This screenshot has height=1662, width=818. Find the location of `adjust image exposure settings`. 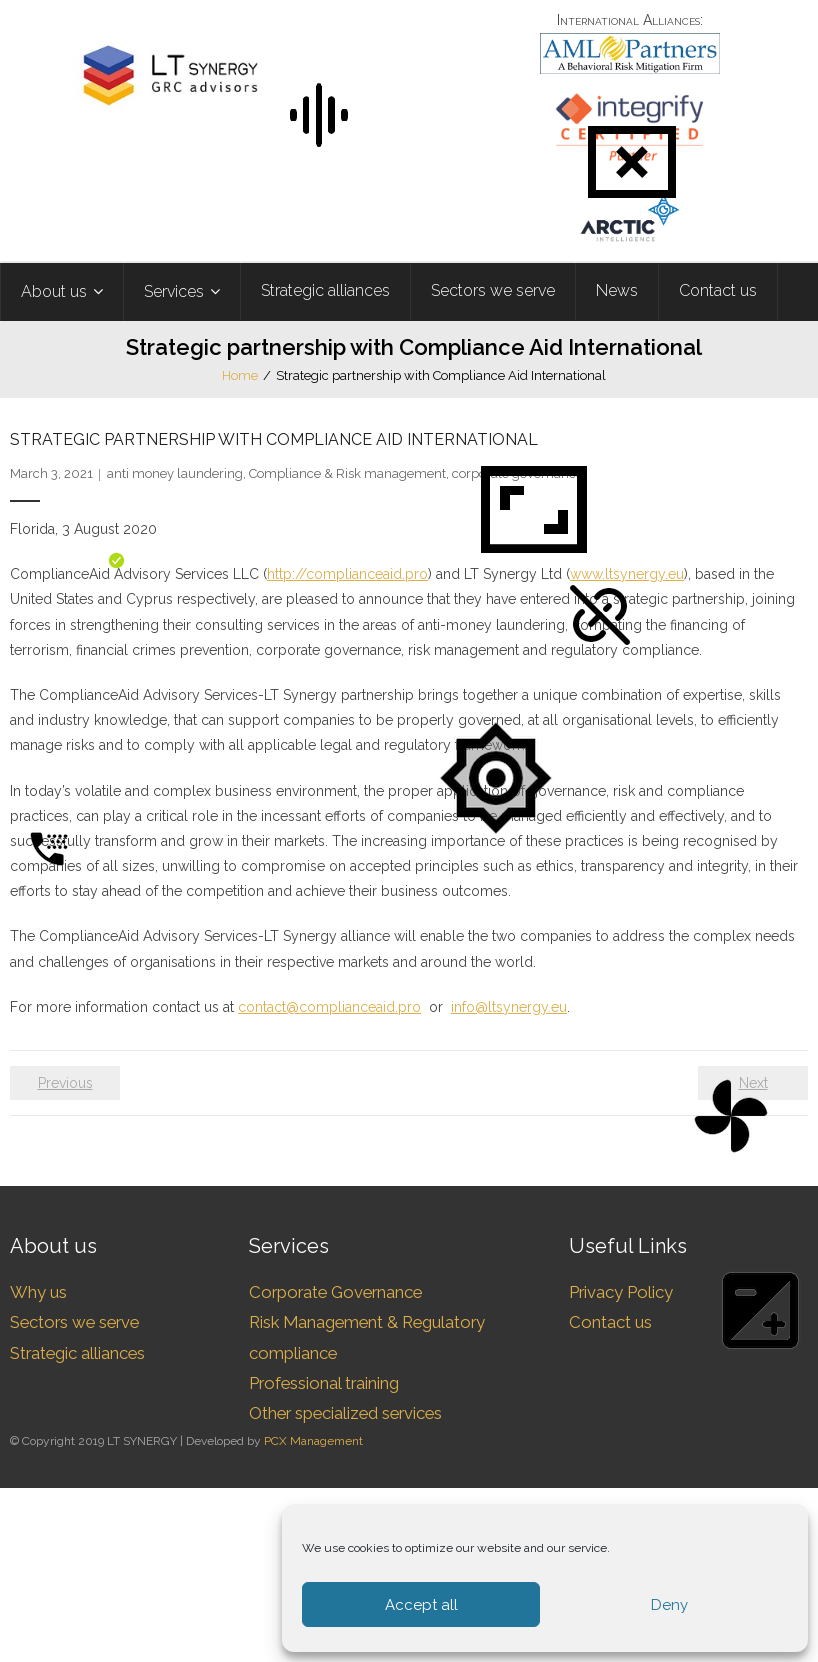

adjust image exposure settings is located at coordinates (760, 1310).